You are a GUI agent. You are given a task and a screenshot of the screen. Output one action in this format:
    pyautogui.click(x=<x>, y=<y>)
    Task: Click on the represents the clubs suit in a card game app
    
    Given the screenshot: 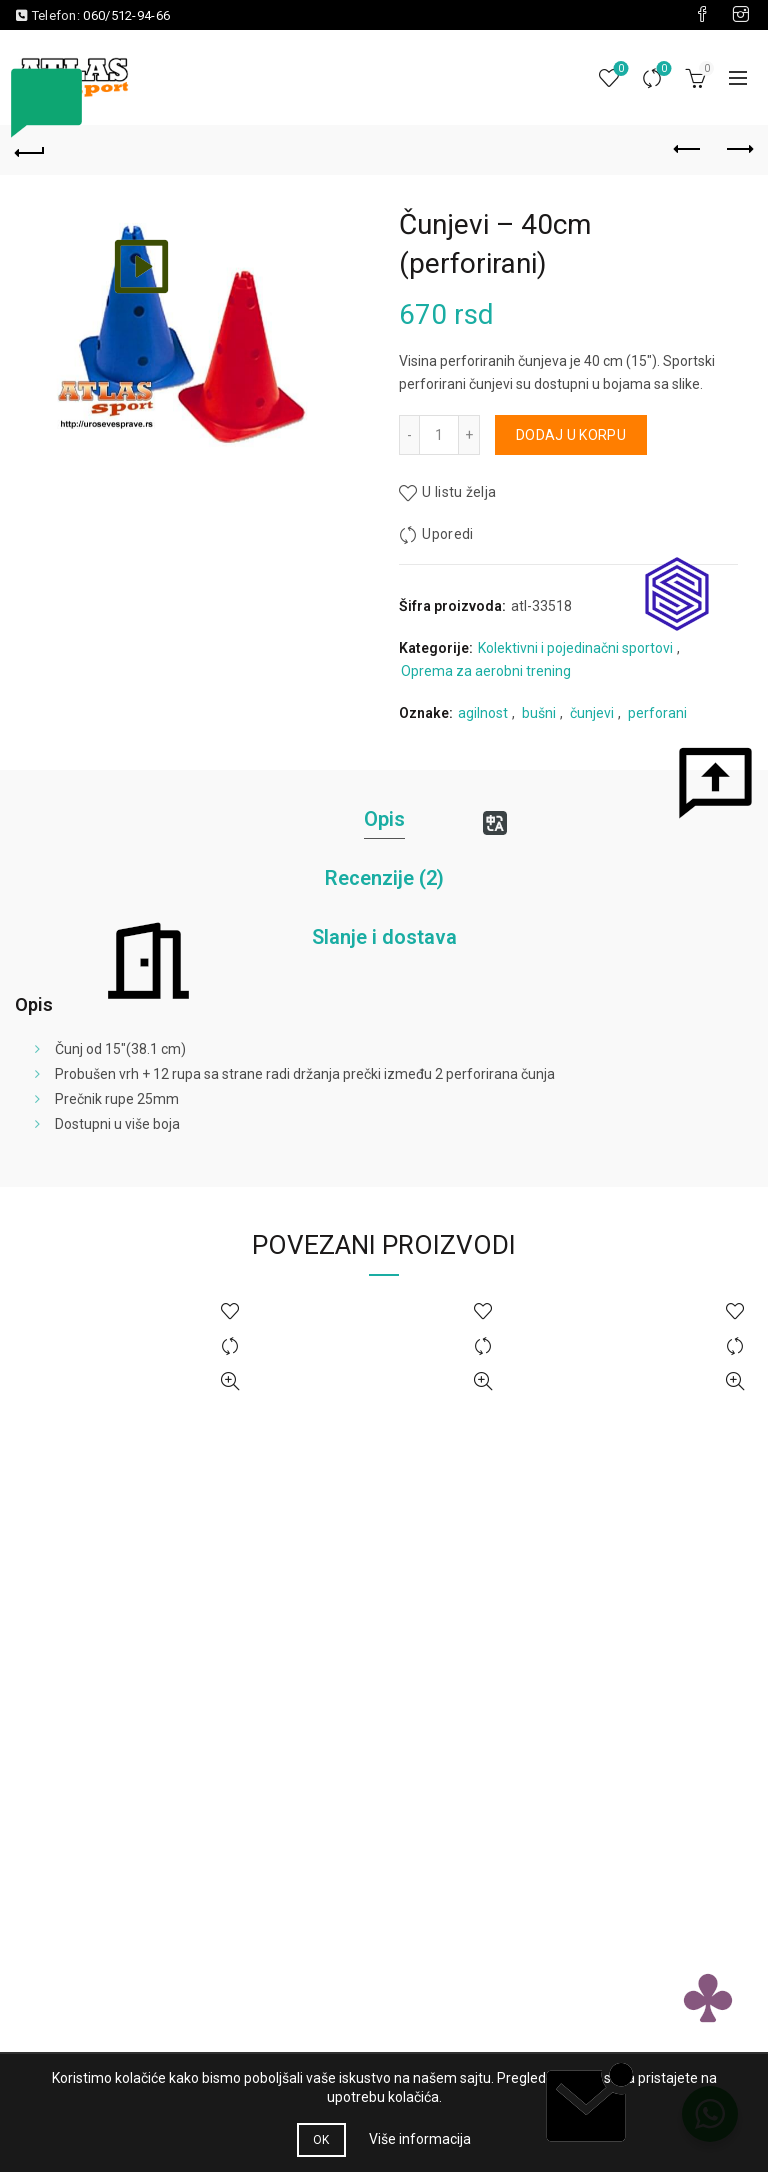 What is the action you would take?
    pyautogui.click(x=708, y=1998)
    